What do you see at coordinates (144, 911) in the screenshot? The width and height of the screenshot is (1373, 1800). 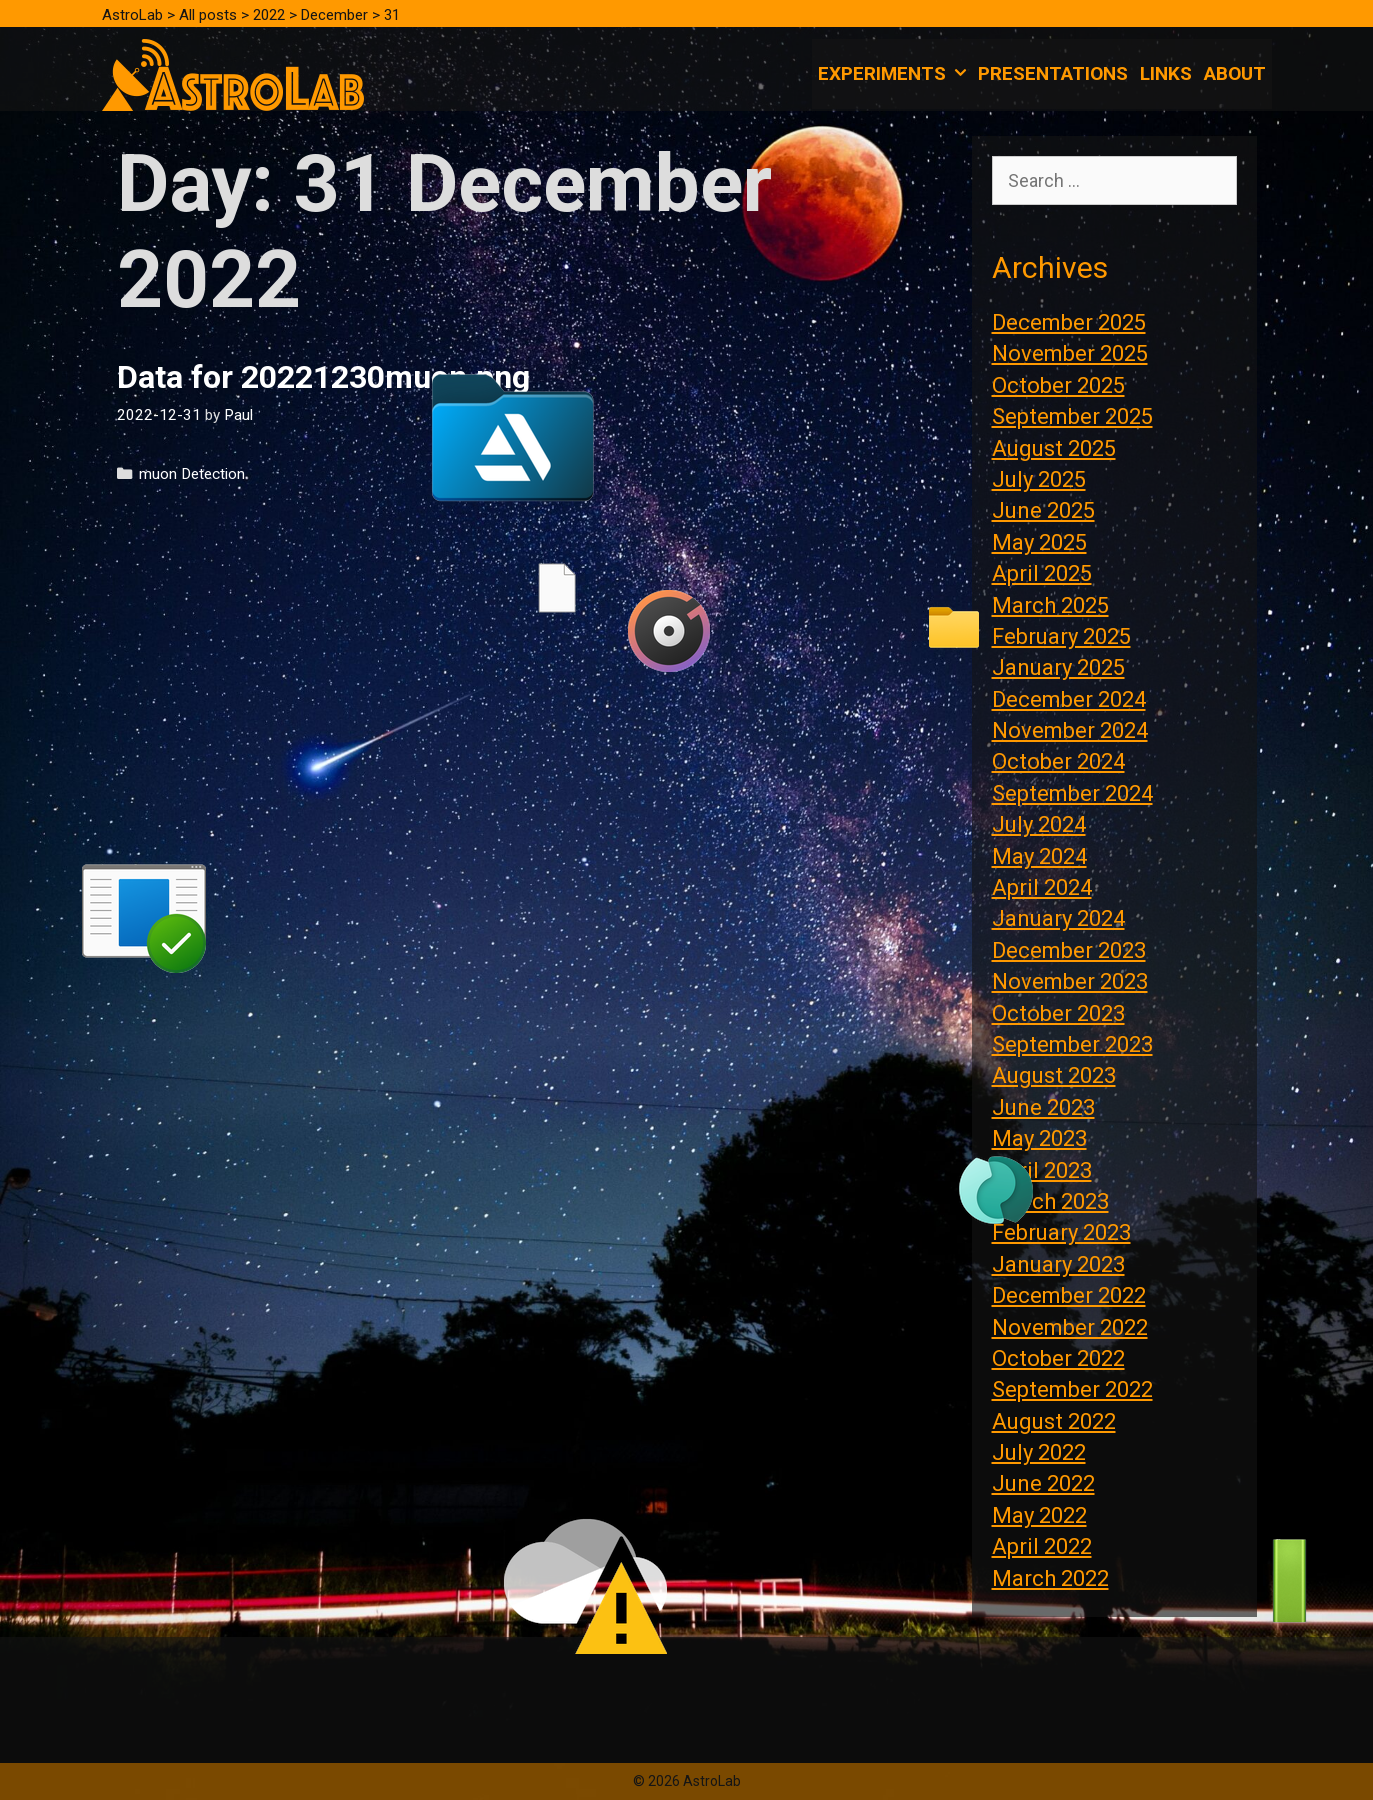 I see `program or application verified successfully` at bounding box center [144, 911].